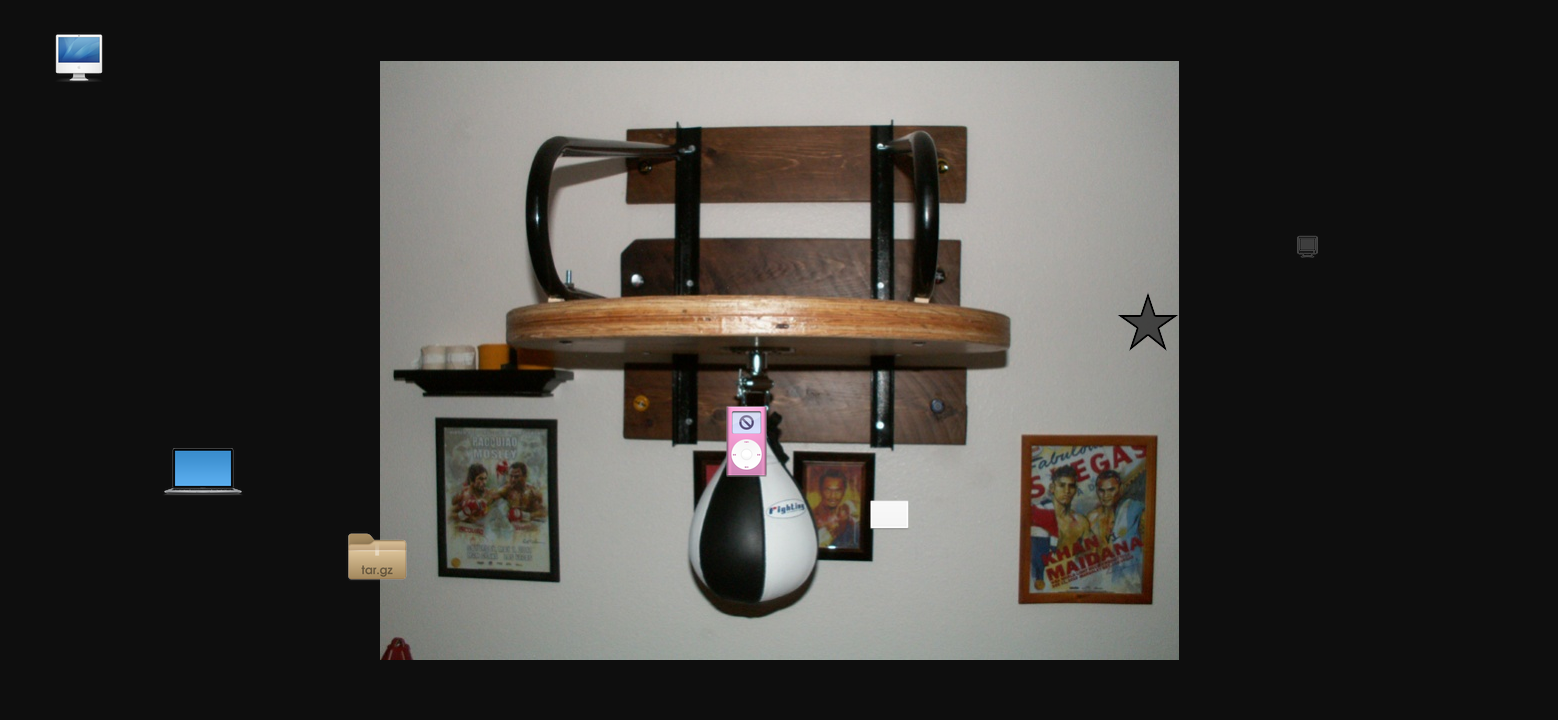  What do you see at coordinates (746, 441) in the screenshot?
I see `iPod mini device in pink color` at bounding box center [746, 441].